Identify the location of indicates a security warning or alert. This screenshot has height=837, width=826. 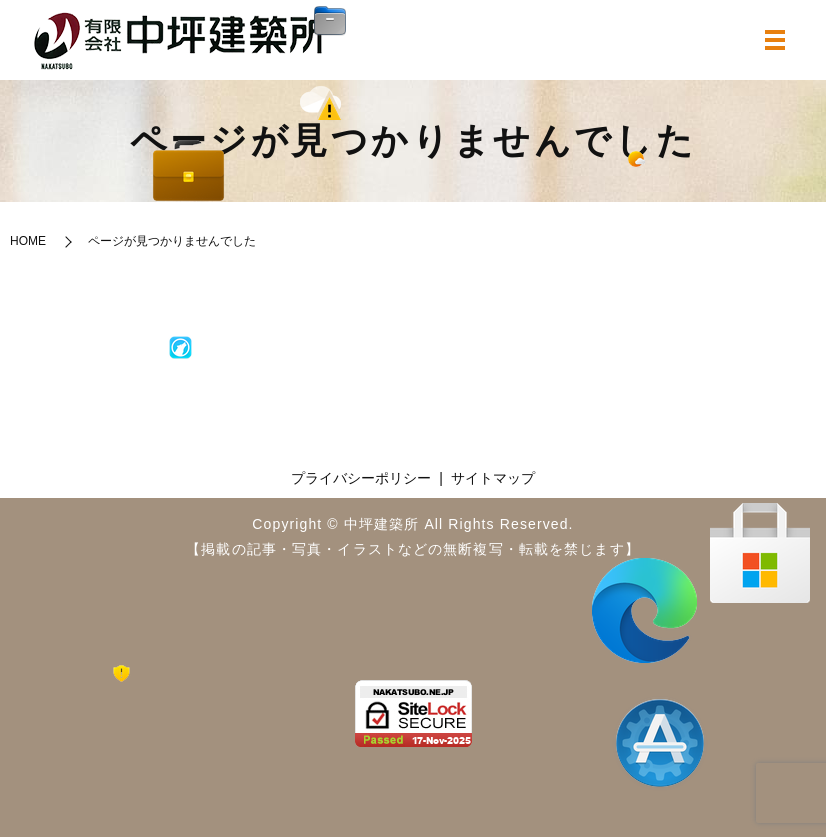
(121, 673).